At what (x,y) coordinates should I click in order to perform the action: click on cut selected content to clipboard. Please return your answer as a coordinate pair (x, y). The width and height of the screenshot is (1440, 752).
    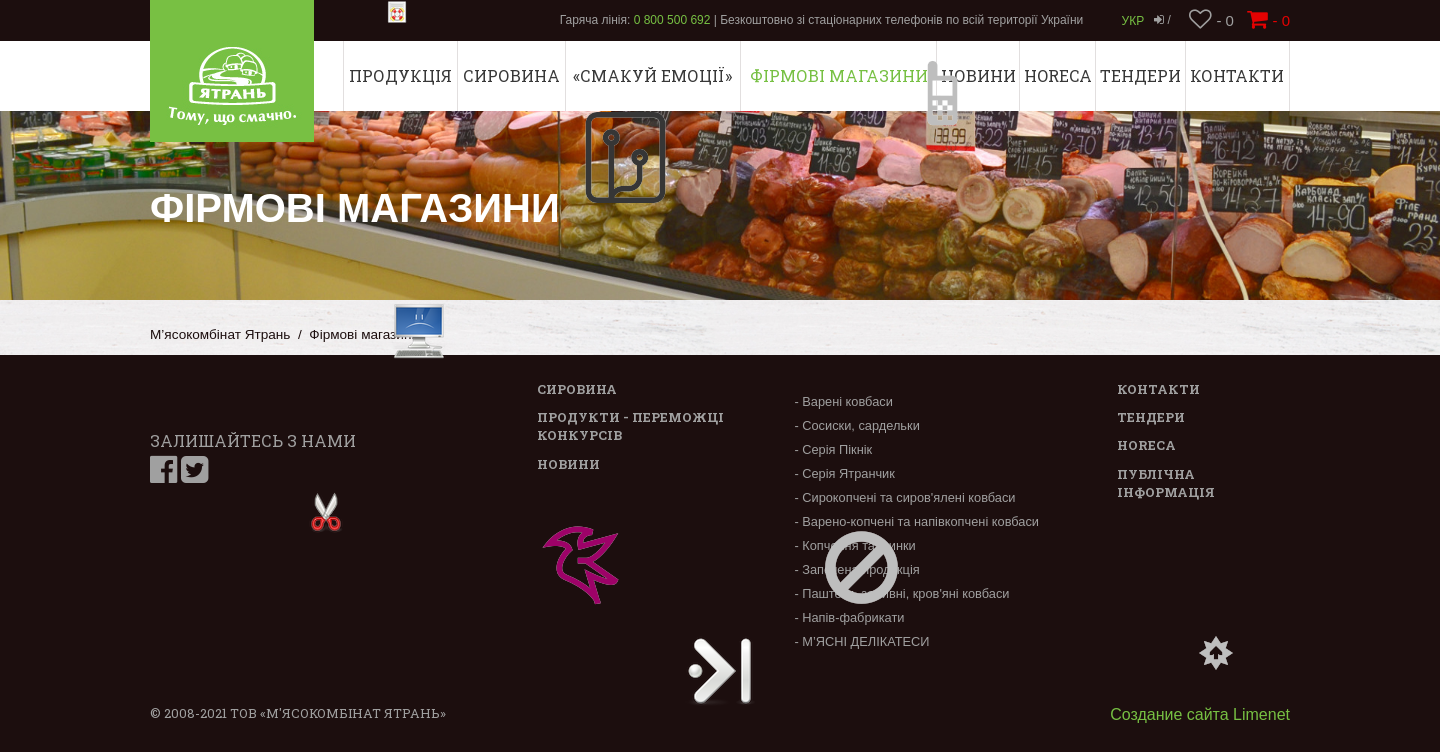
    Looking at the image, I should click on (325, 511).